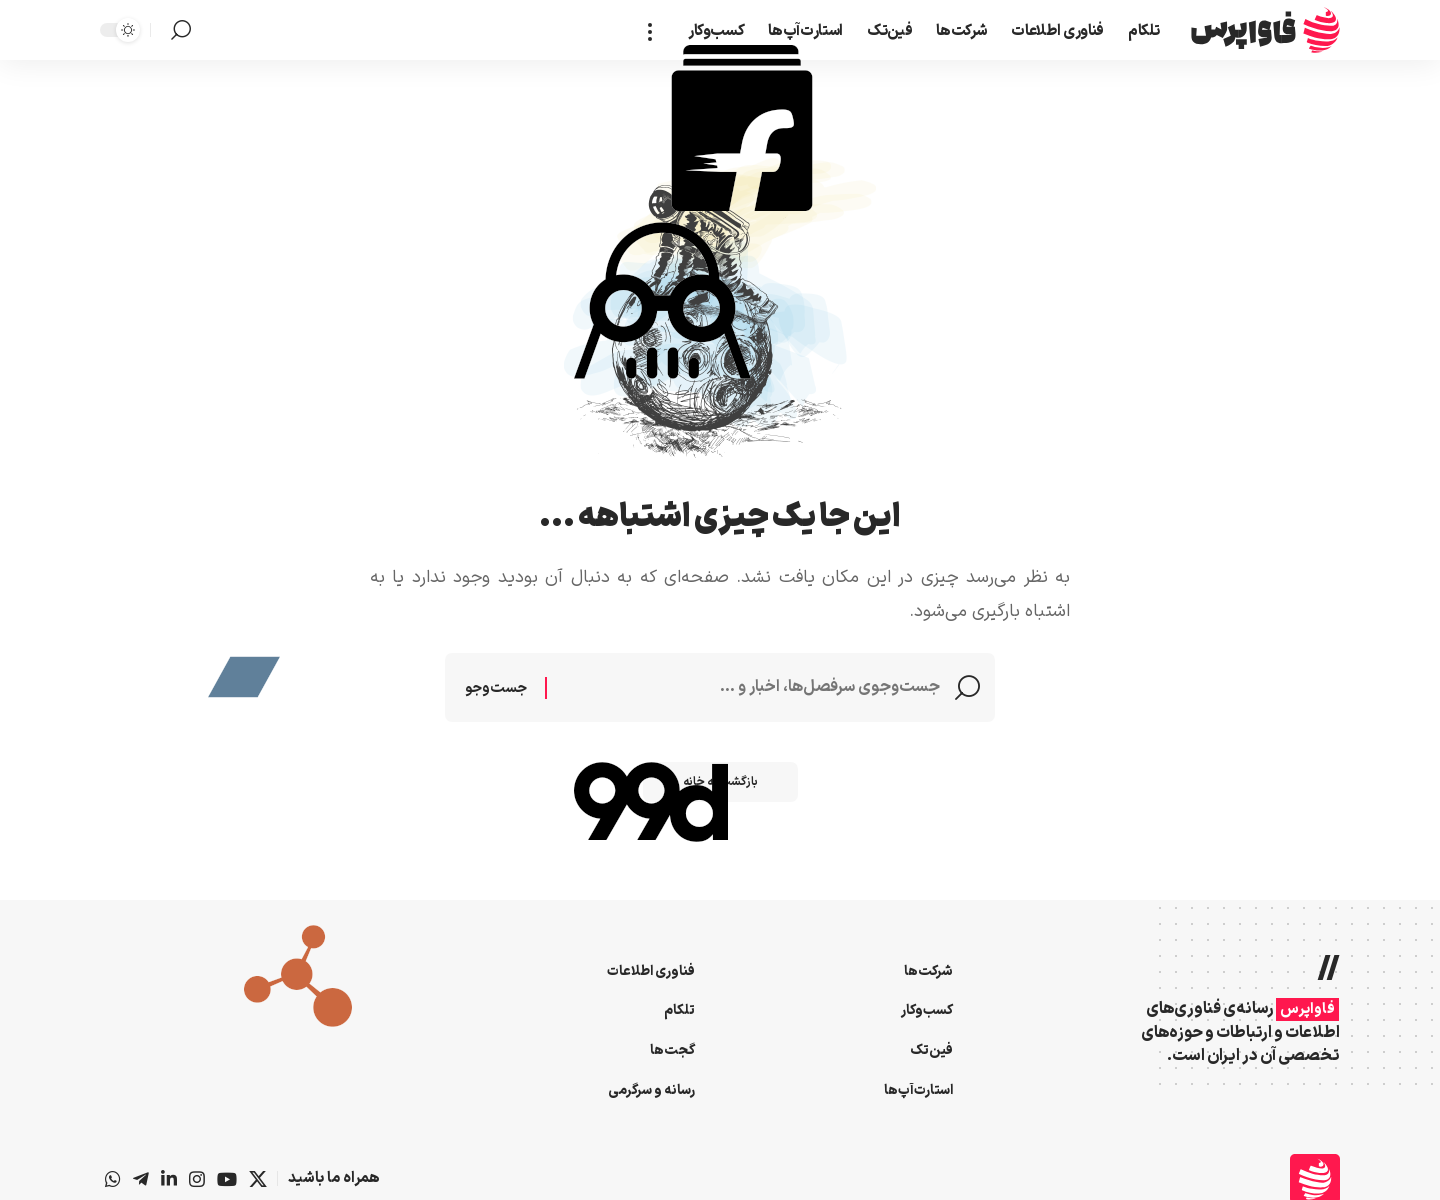 The image size is (1440, 1200). I want to click on toggle dark mode extension, so click(662, 300).